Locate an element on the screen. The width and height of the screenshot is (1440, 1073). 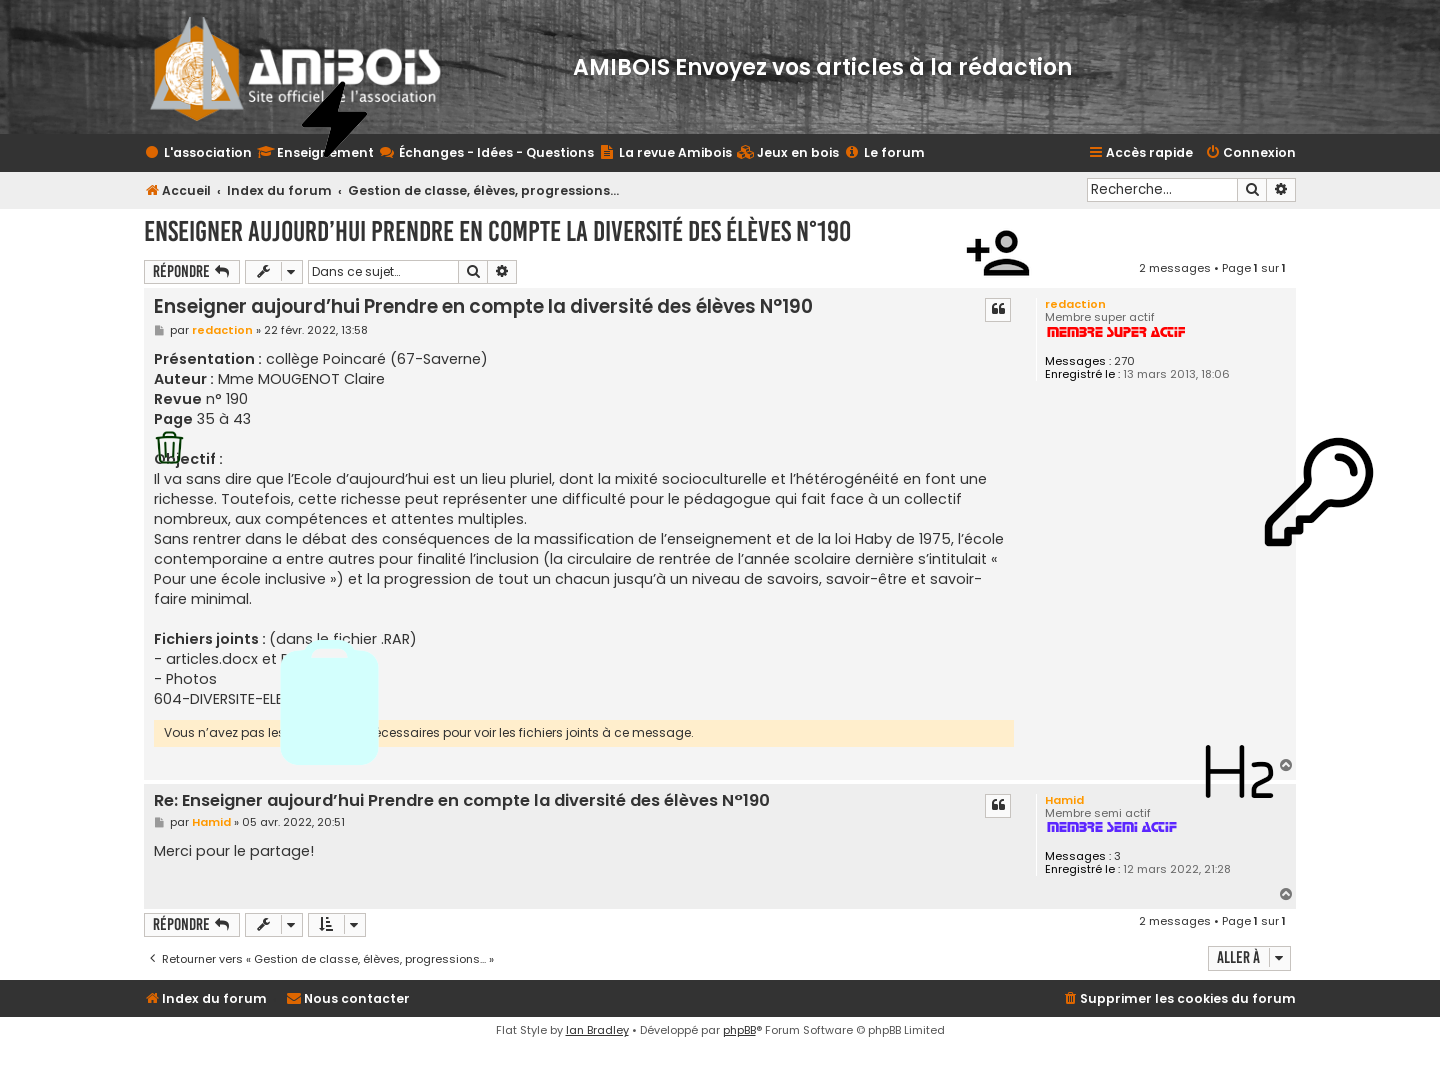
format text as heading level 2 is located at coordinates (1239, 771).